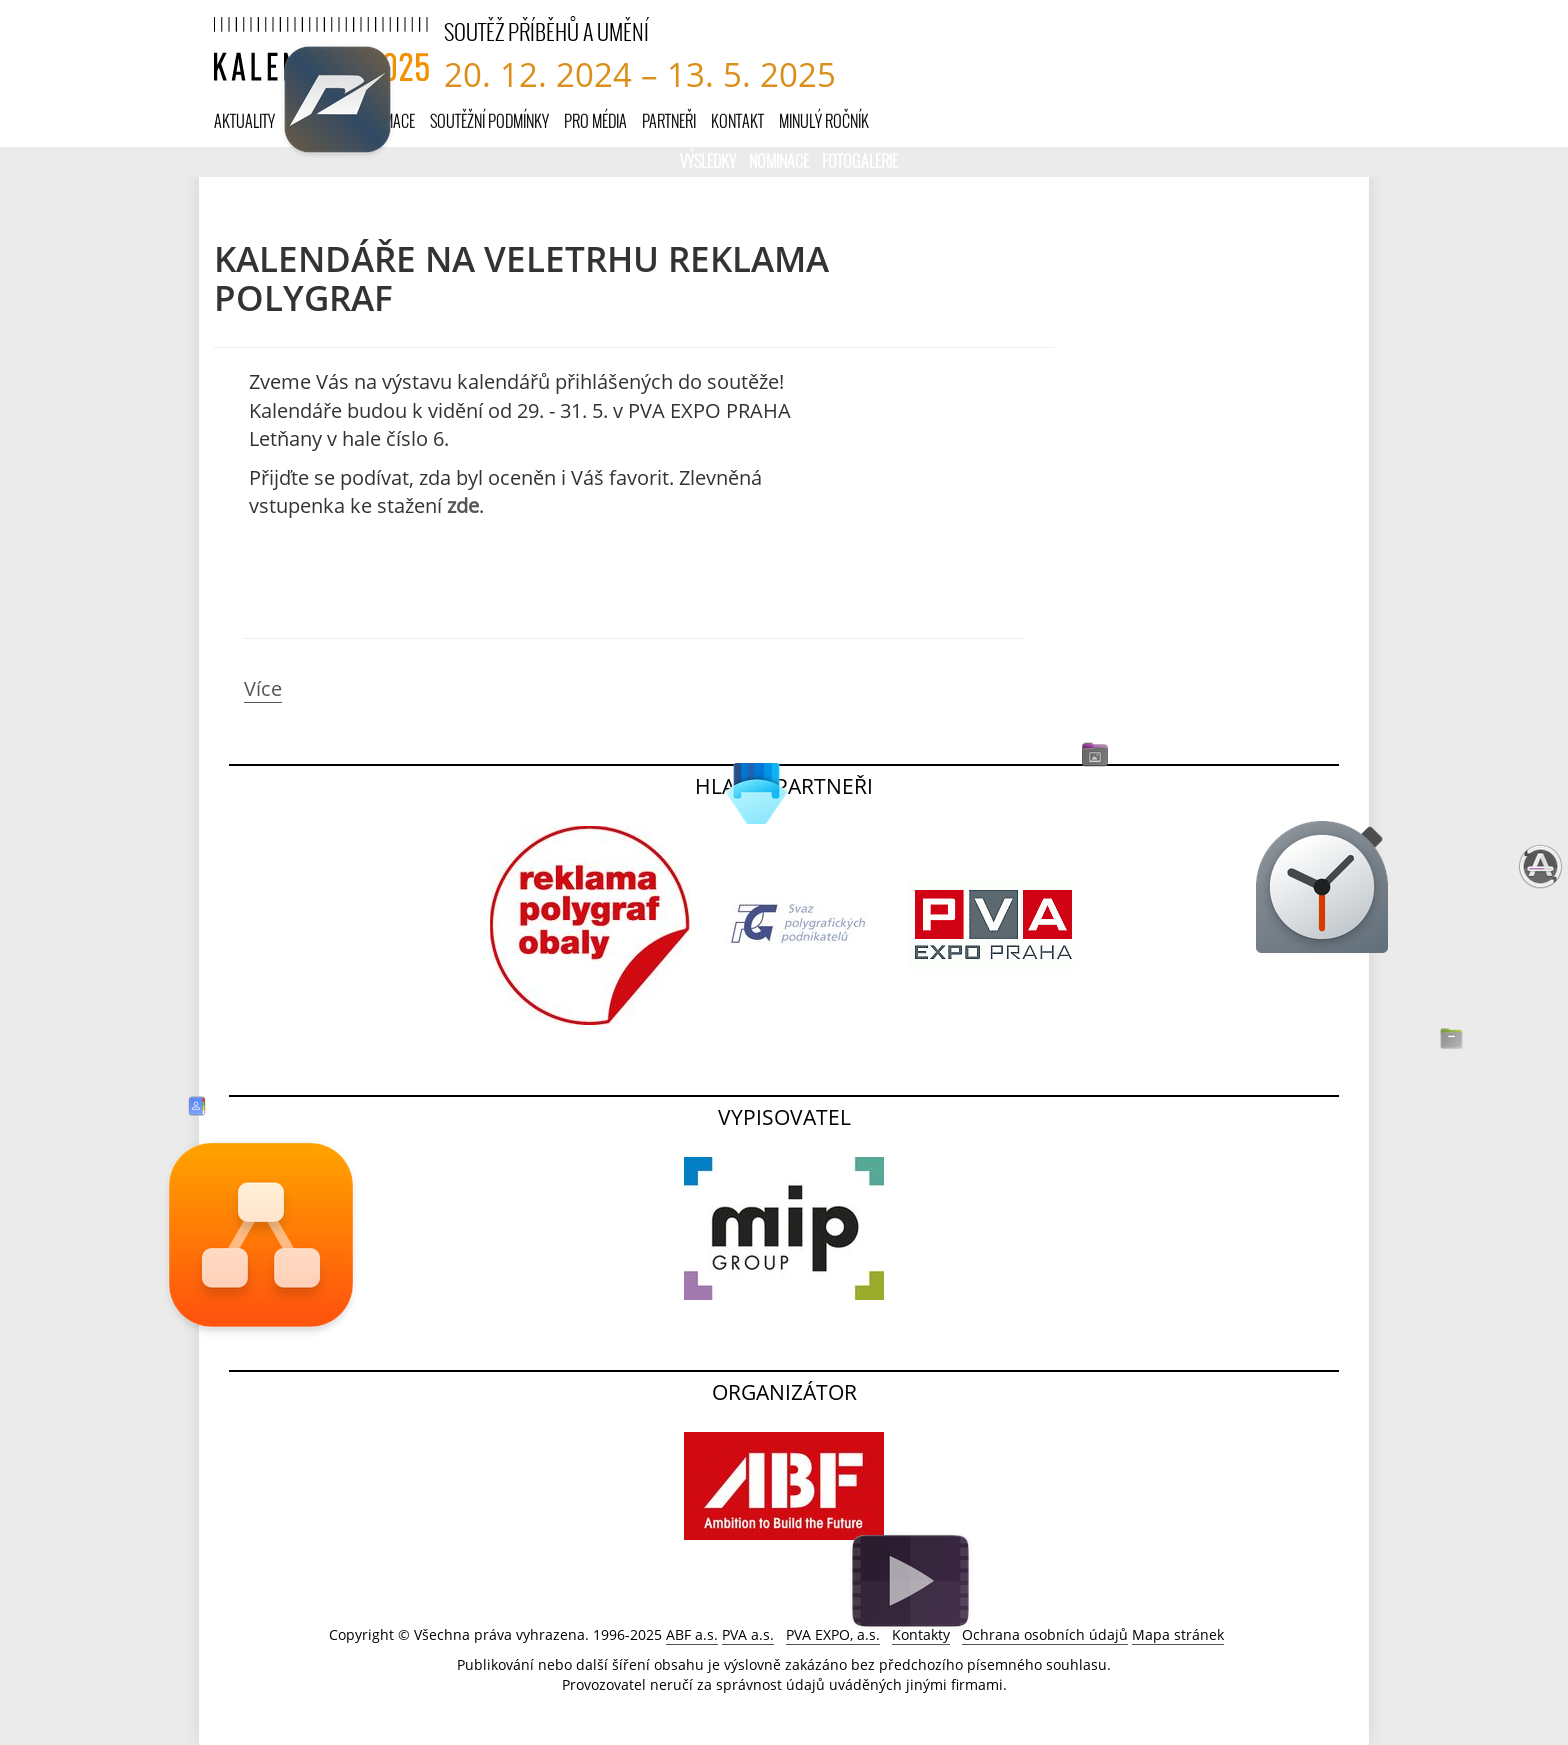 This screenshot has width=1568, height=1745. What do you see at coordinates (756, 793) in the screenshot?
I see `open the warehouse app for managing software packages` at bounding box center [756, 793].